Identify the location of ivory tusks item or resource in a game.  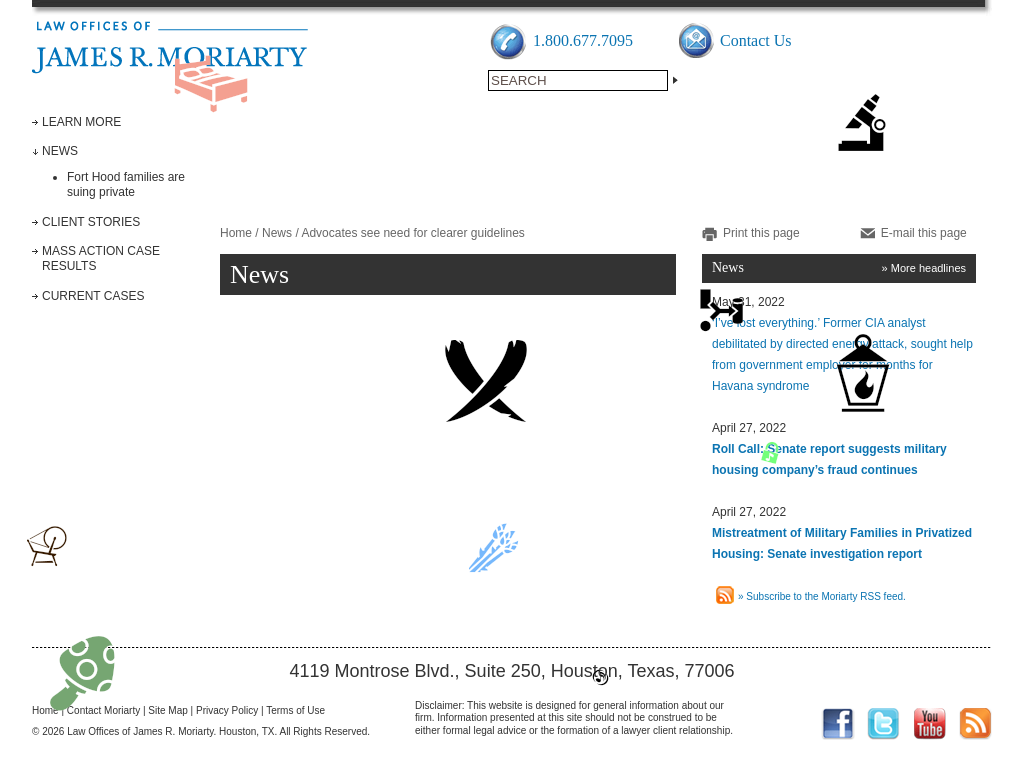
(486, 381).